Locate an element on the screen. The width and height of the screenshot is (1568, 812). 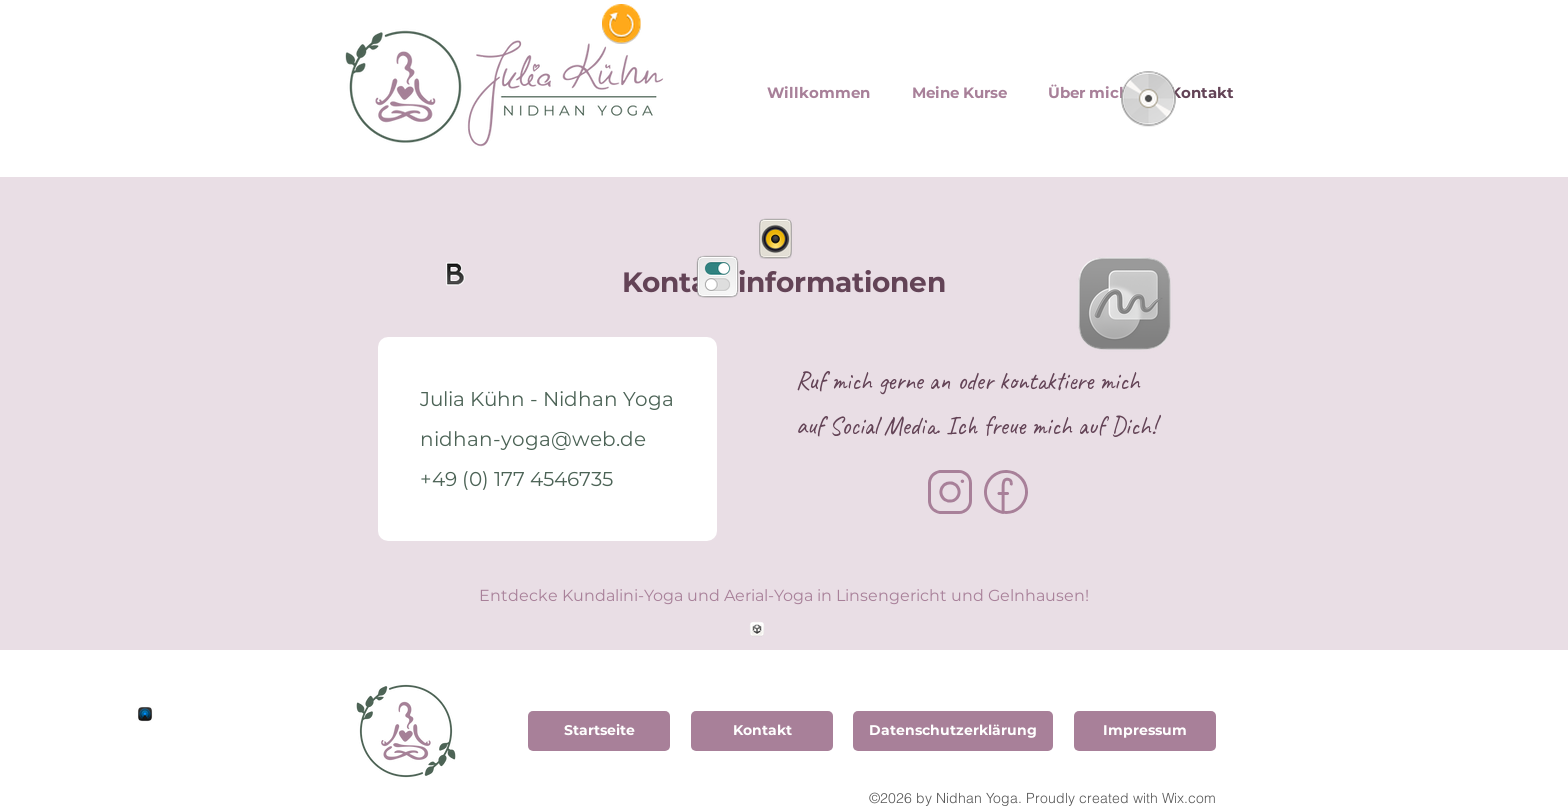
open unity tweak tool settings is located at coordinates (717, 276).